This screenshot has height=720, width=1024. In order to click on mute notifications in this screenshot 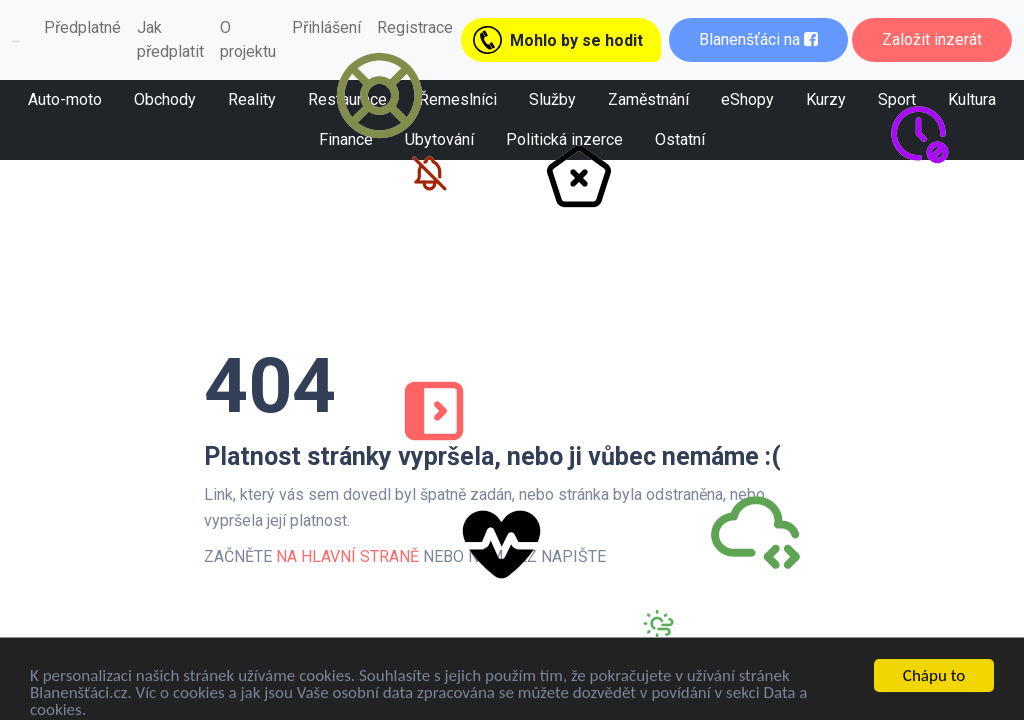, I will do `click(429, 173)`.